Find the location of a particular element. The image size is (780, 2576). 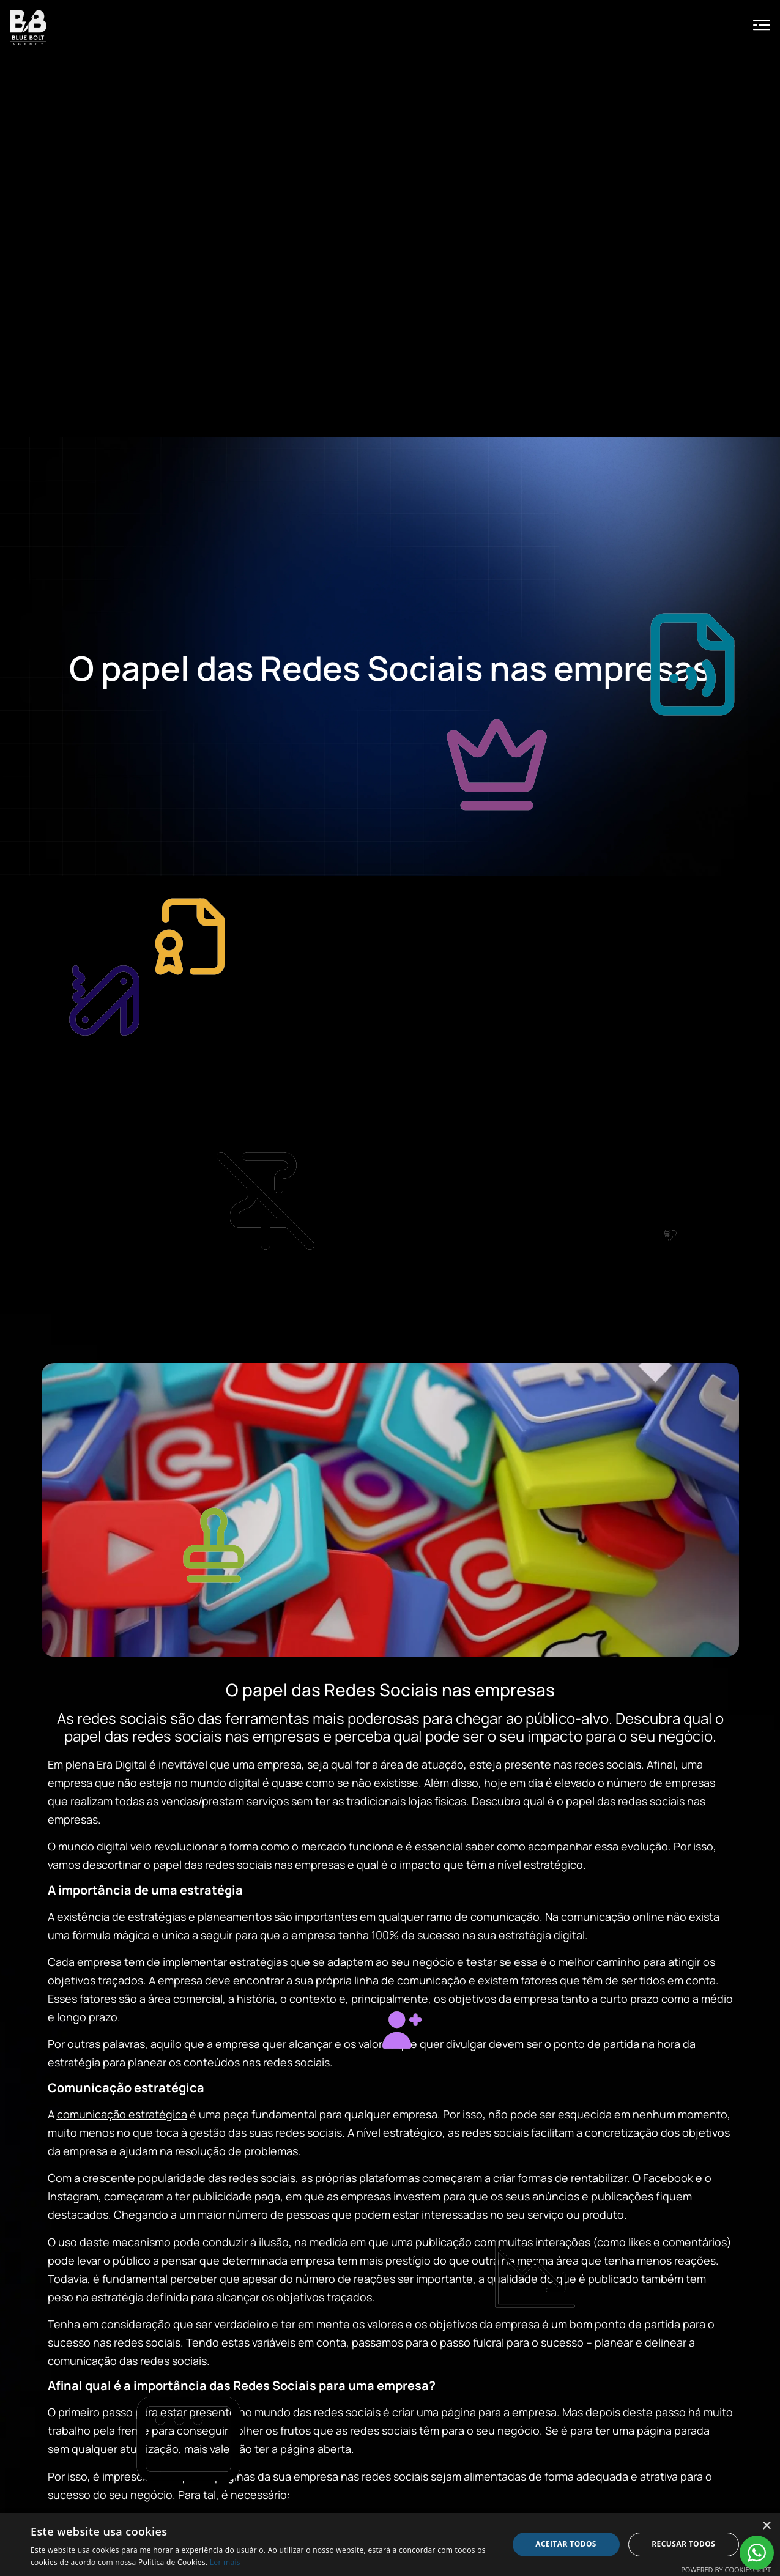

indicates premium or pro membership status is located at coordinates (497, 765).